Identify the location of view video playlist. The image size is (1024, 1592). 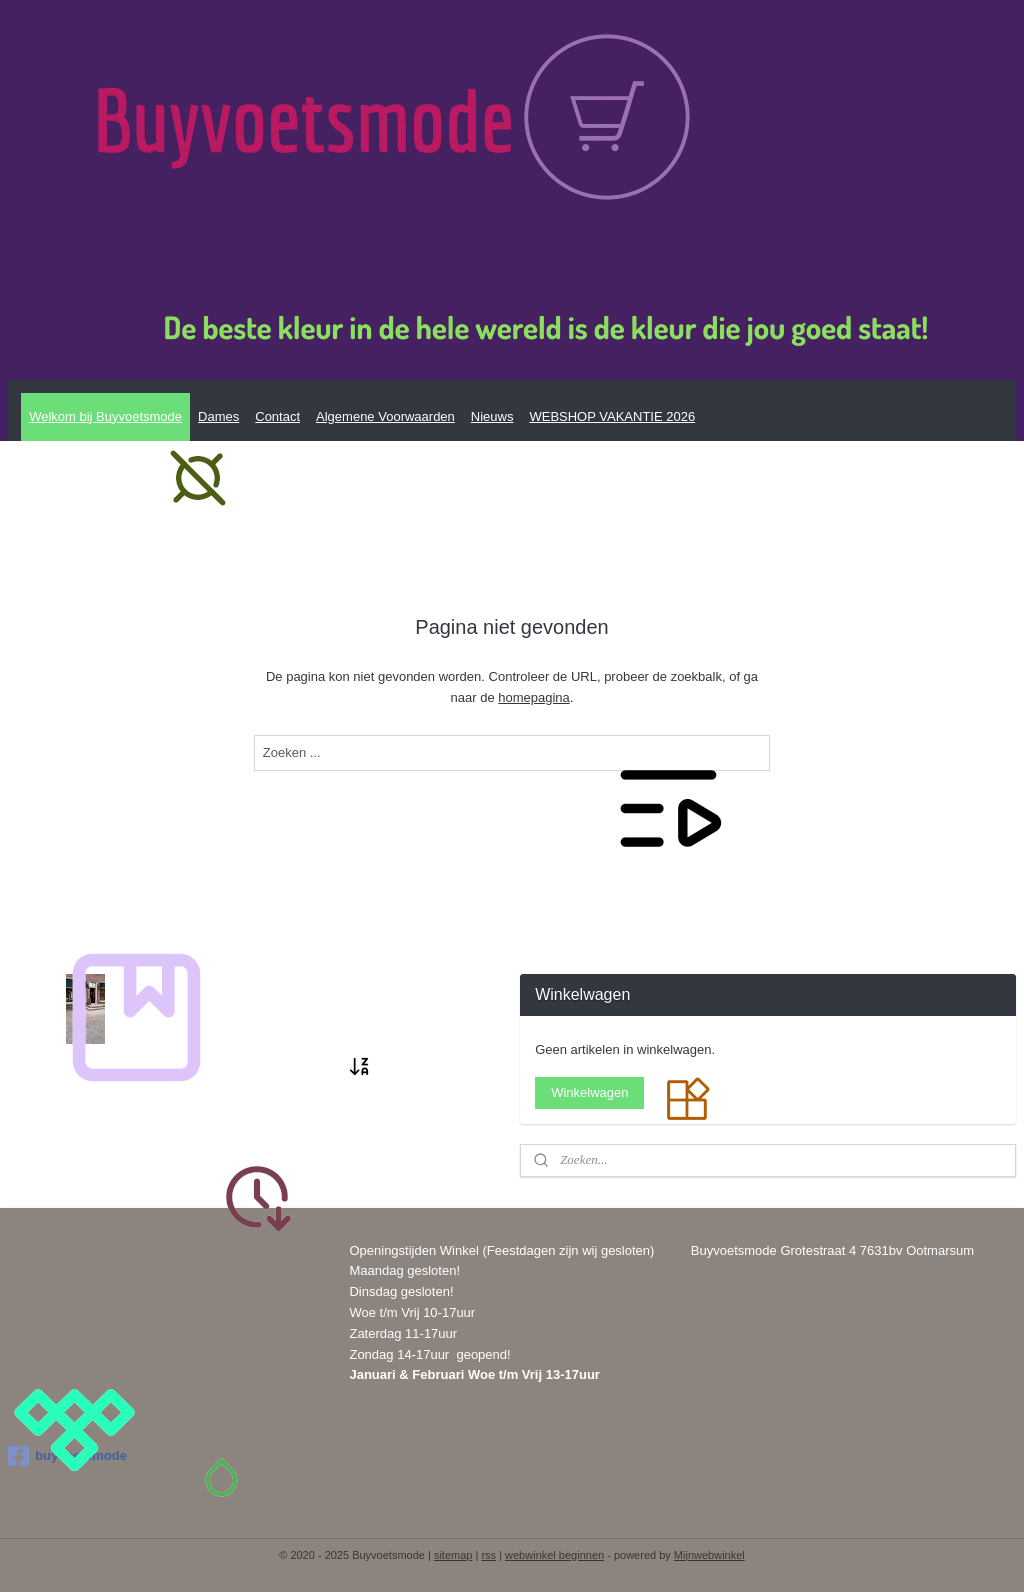
(668, 808).